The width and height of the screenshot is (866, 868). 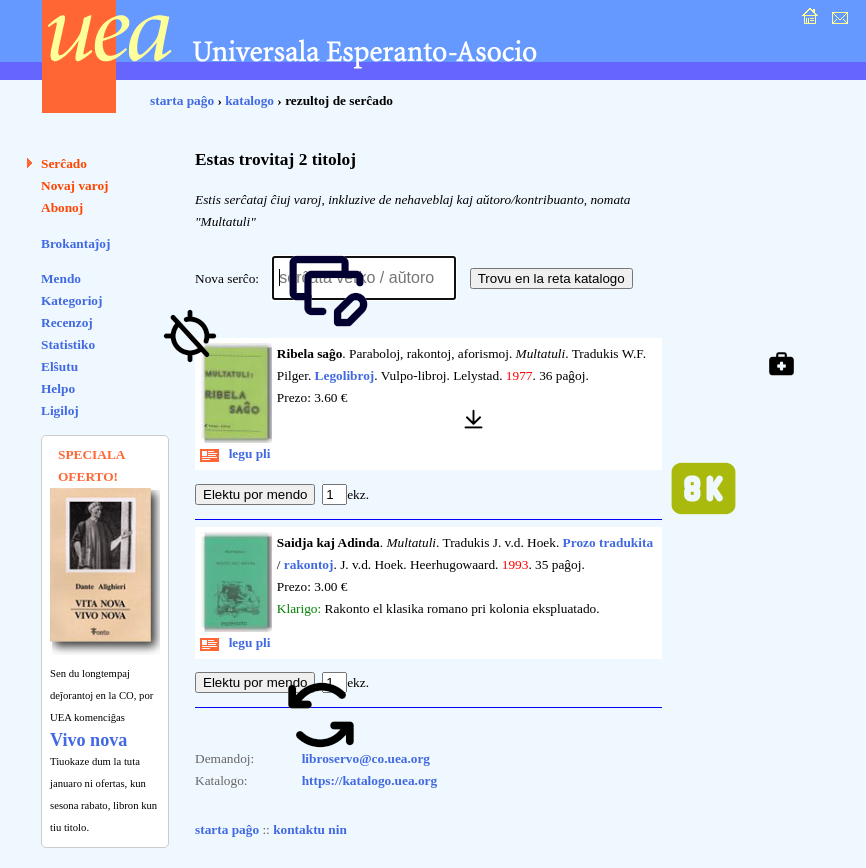 What do you see at coordinates (190, 336) in the screenshot?
I see `location services disabled` at bounding box center [190, 336].